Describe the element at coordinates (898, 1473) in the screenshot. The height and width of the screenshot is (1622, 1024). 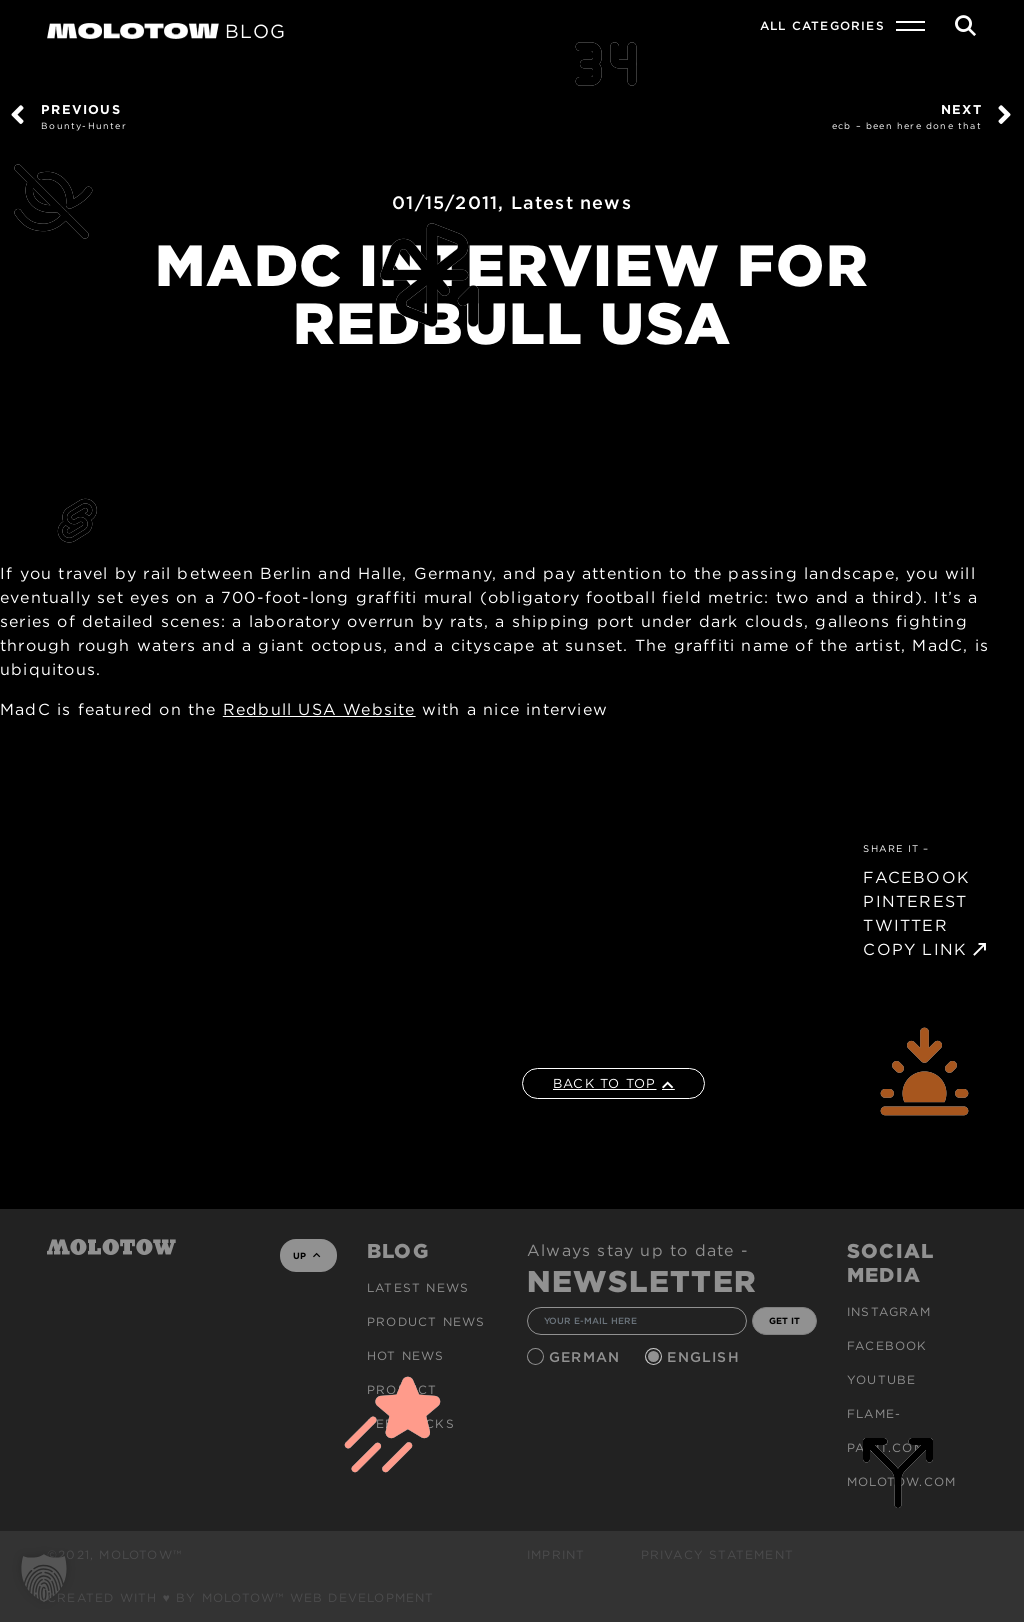
I see `split into two paths or options` at that location.